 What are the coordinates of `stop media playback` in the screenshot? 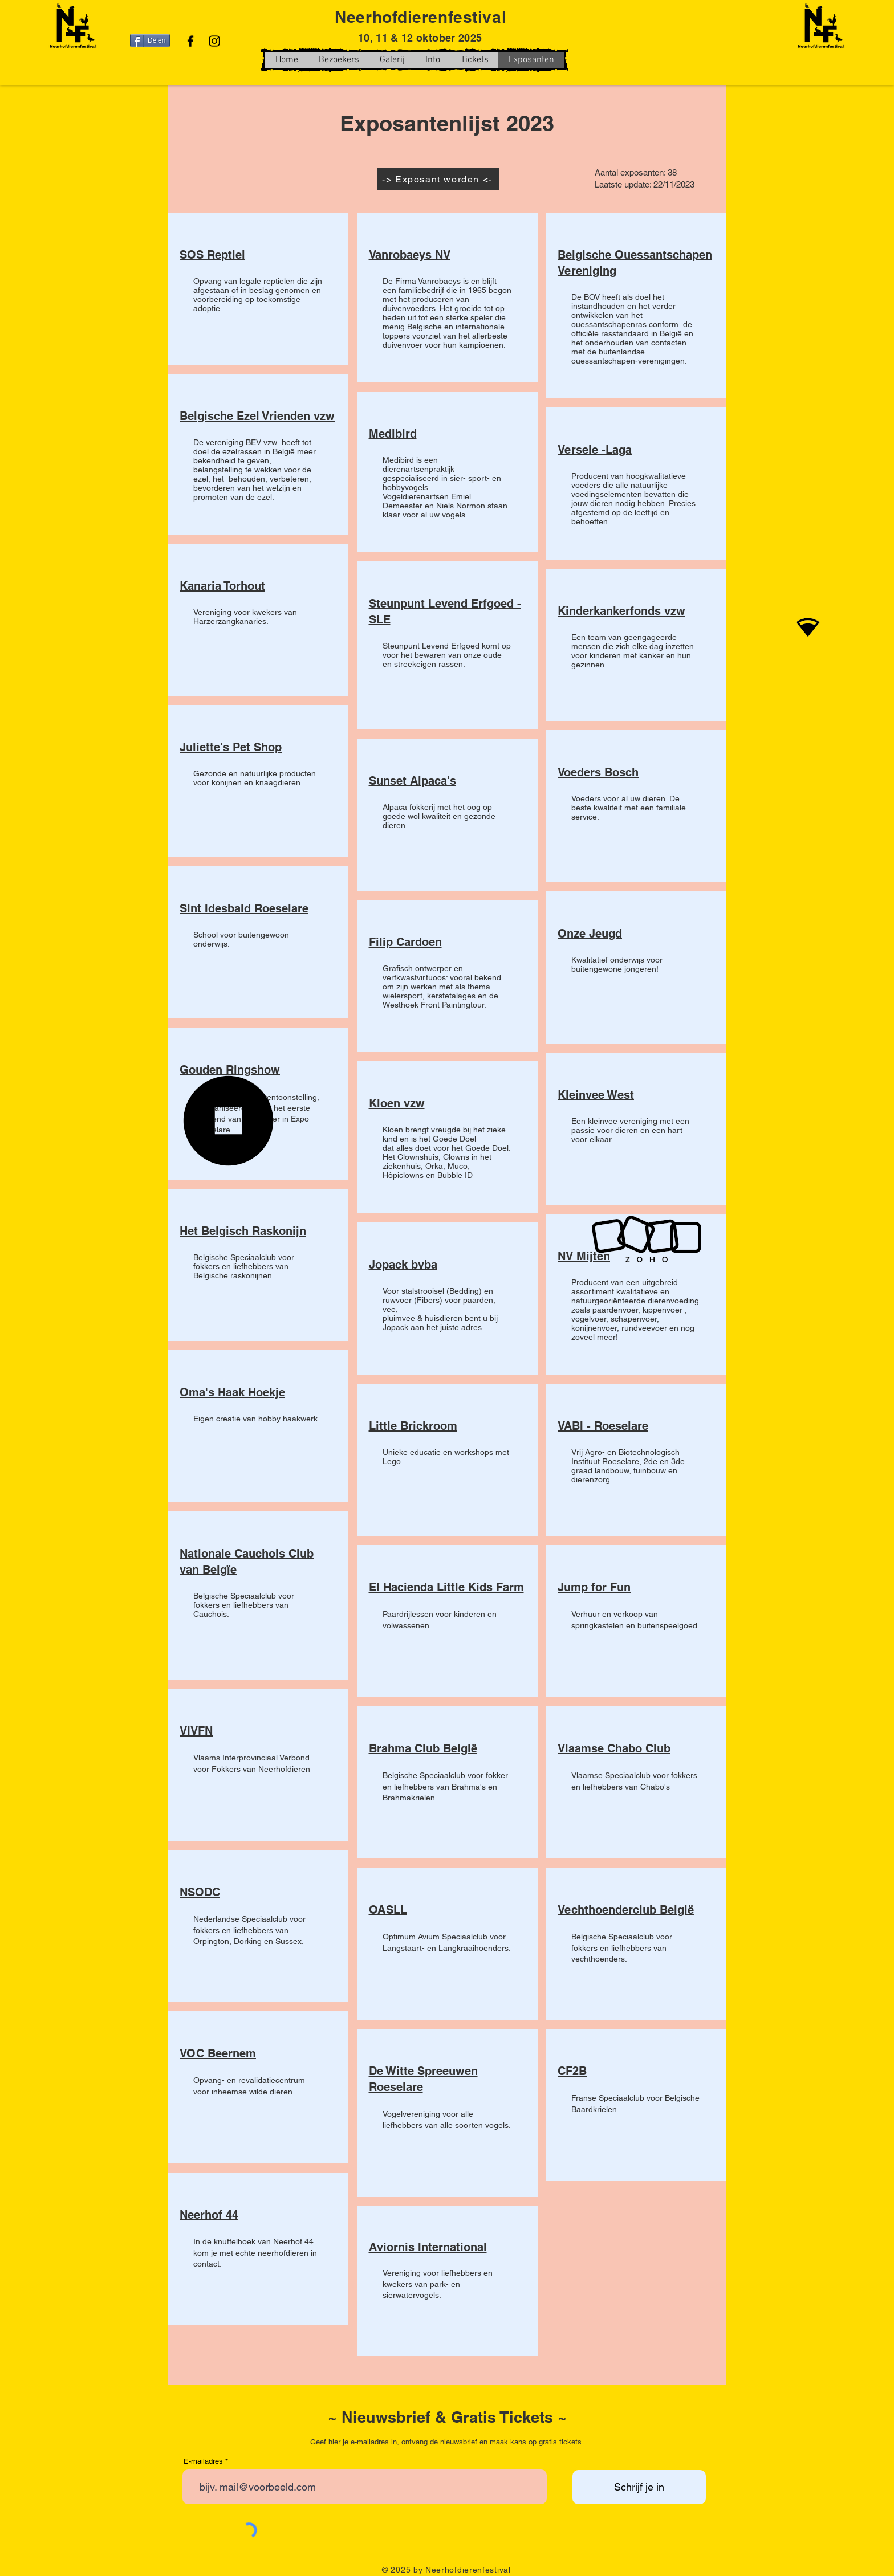 It's located at (228, 1120).